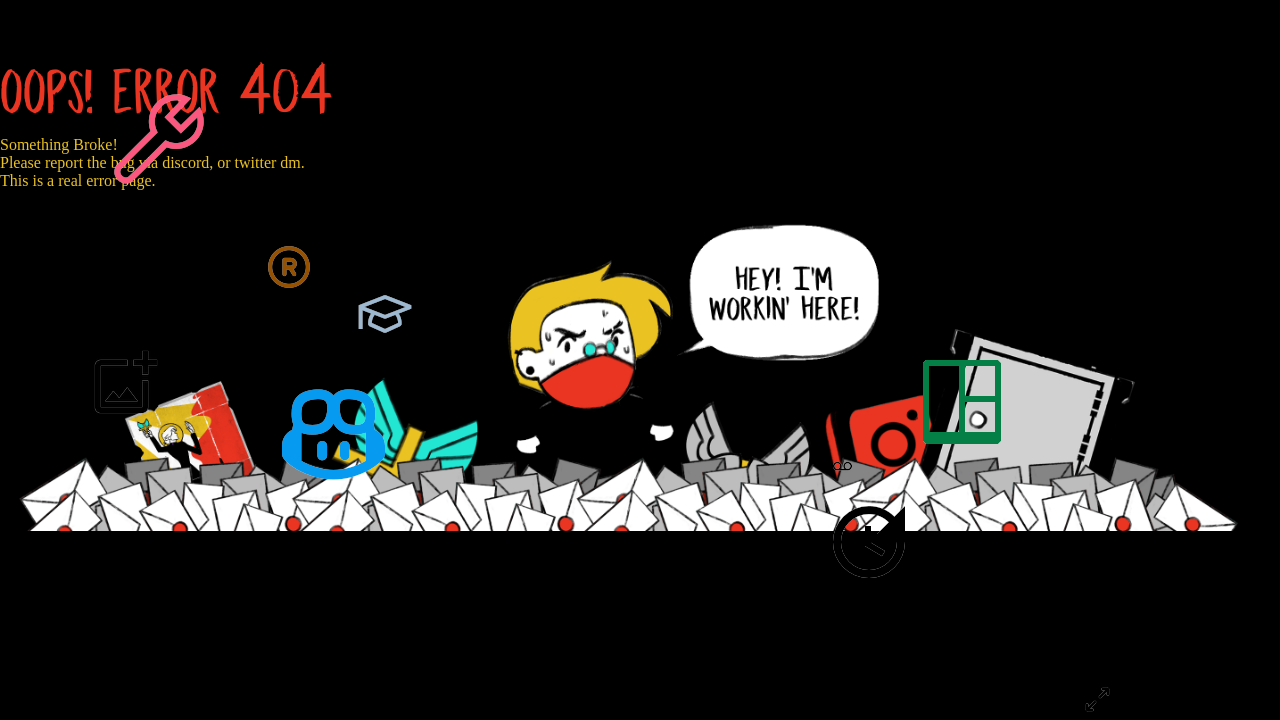  What do you see at coordinates (965, 402) in the screenshot?
I see `open tmux terminal session` at bounding box center [965, 402].